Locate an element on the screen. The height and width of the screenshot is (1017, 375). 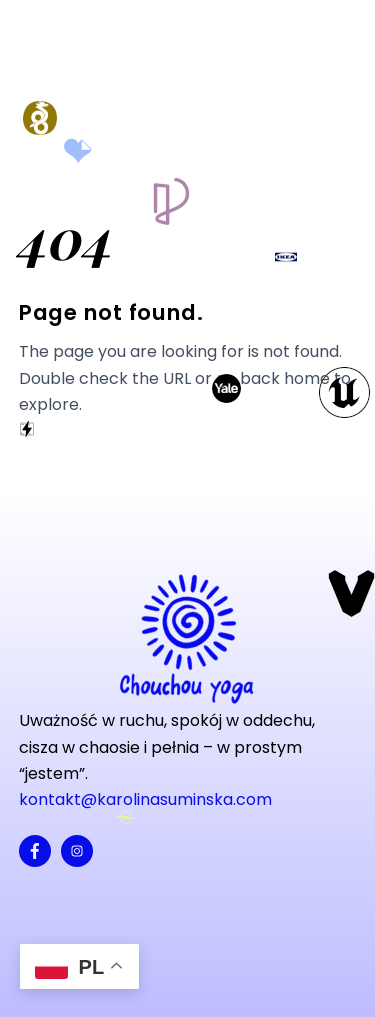
Vagrant development environment logo is located at coordinates (351, 593).